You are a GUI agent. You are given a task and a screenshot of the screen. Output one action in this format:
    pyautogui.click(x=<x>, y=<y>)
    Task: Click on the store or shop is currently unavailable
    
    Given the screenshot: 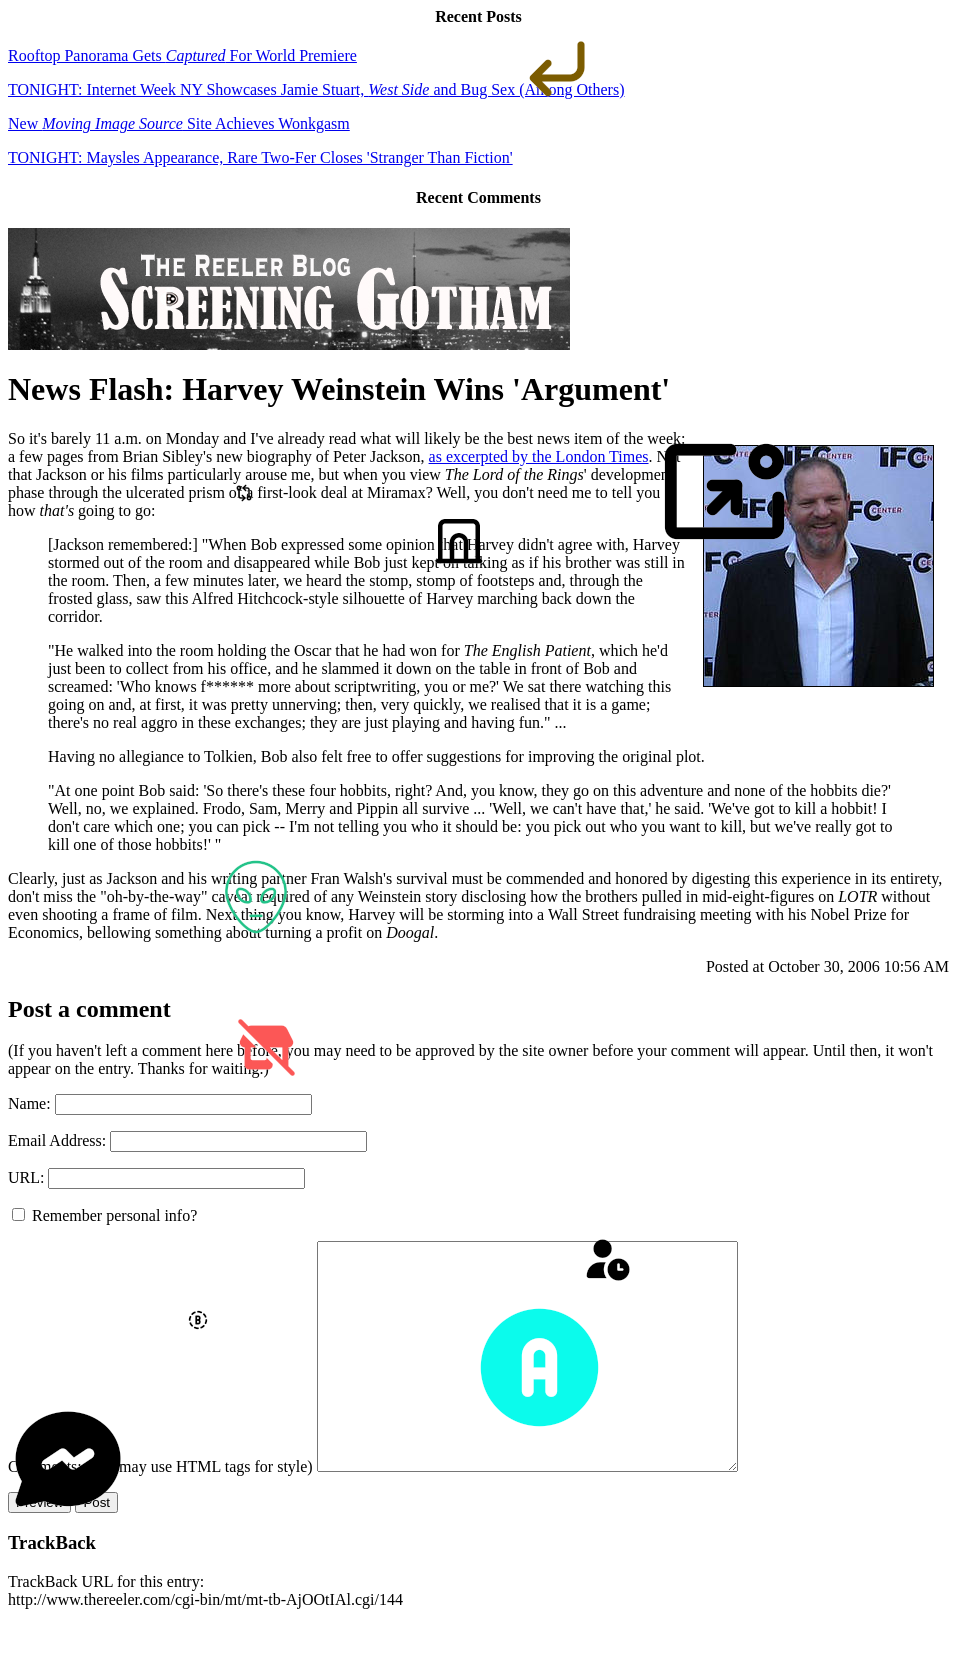 What is the action you would take?
    pyautogui.click(x=266, y=1047)
    